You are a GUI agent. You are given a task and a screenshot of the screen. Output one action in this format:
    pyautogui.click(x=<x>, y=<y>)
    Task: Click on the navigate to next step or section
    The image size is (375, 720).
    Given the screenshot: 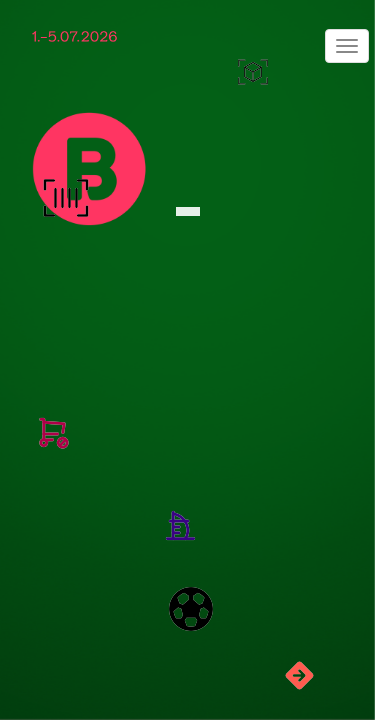 What is the action you would take?
    pyautogui.click(x=299, y=675)
    